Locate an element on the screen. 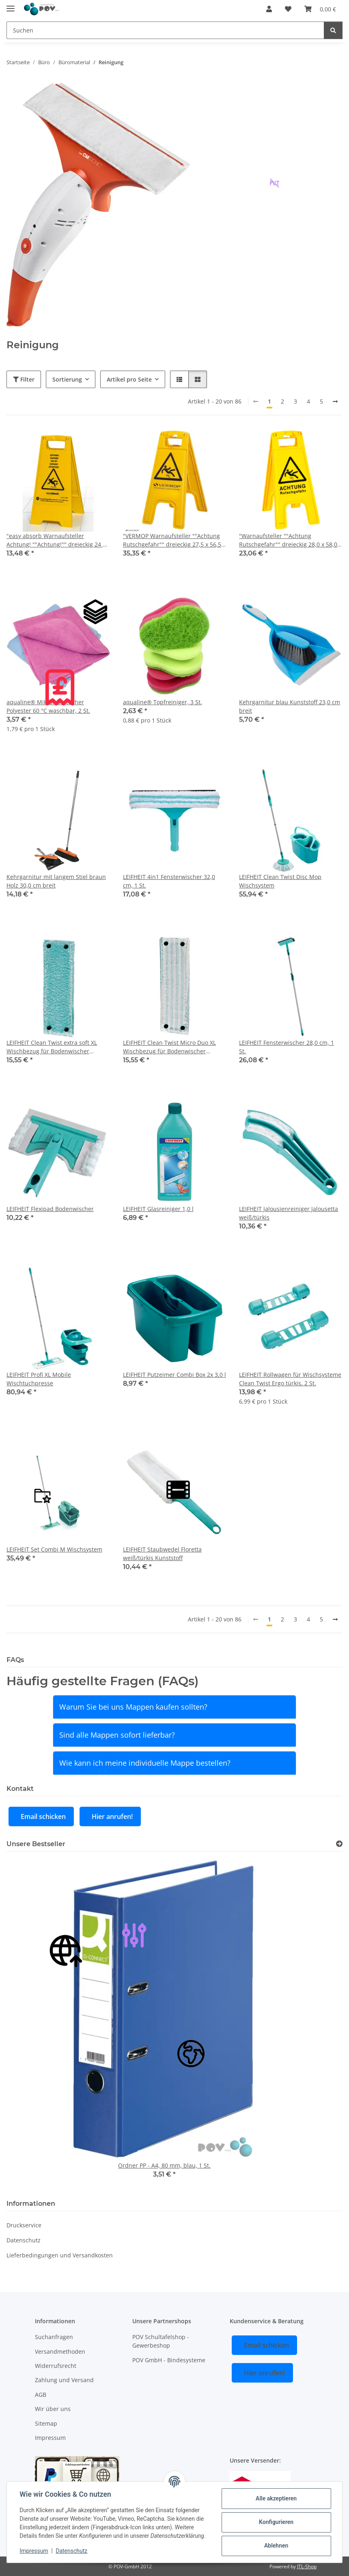  view receipt or transaction in British pounds is located at coordinates (60, 687).